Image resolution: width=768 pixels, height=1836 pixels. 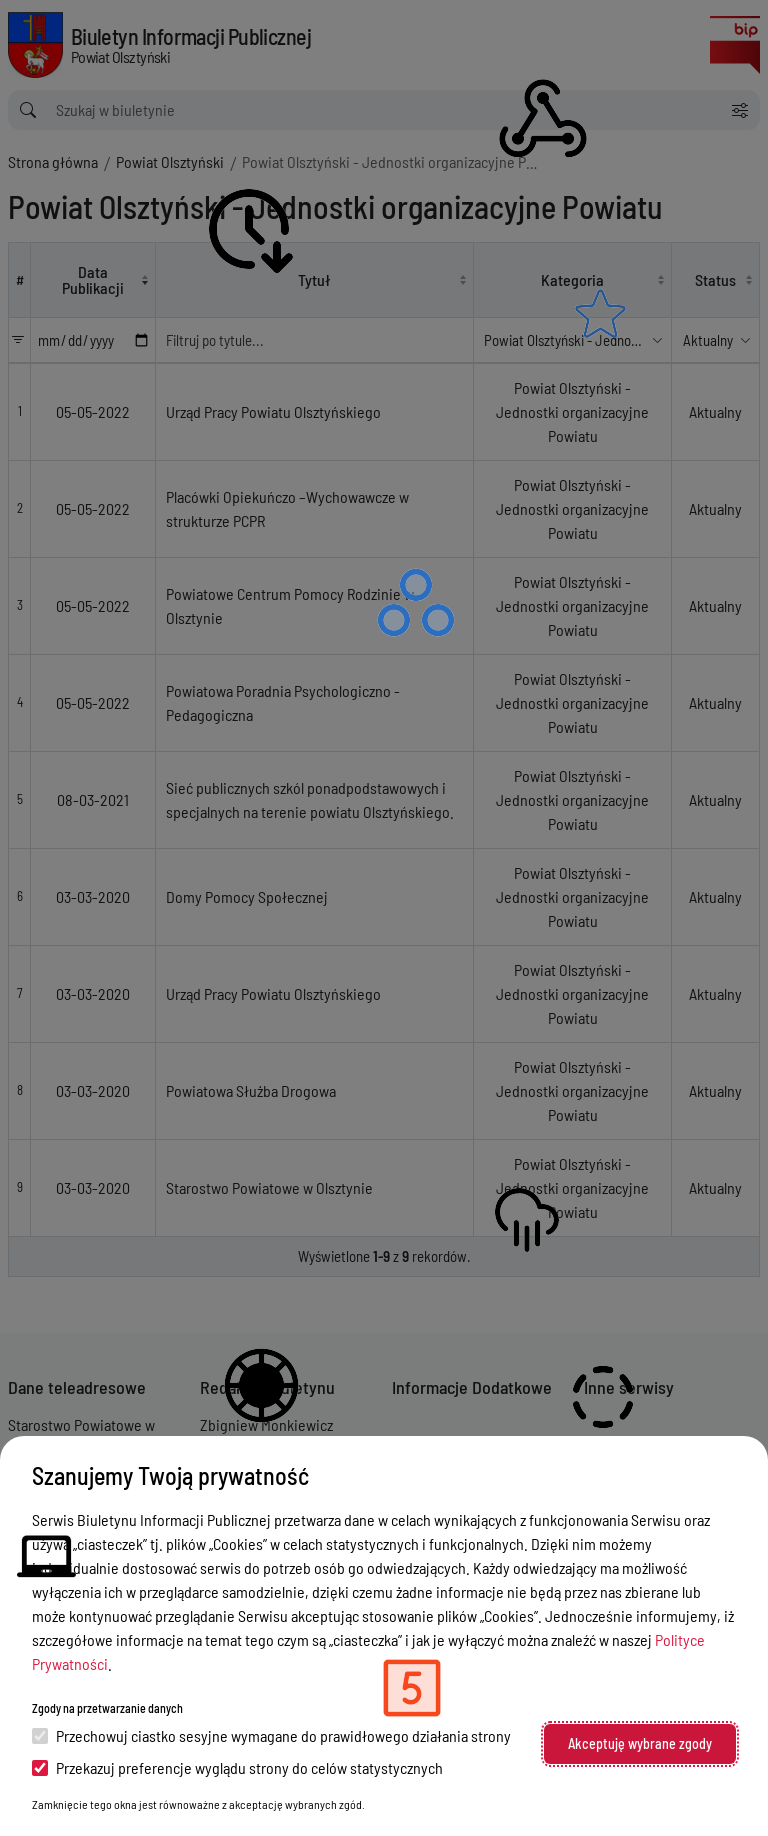 I want to click on download or export time/schedule data, so click(x=249, y=229).